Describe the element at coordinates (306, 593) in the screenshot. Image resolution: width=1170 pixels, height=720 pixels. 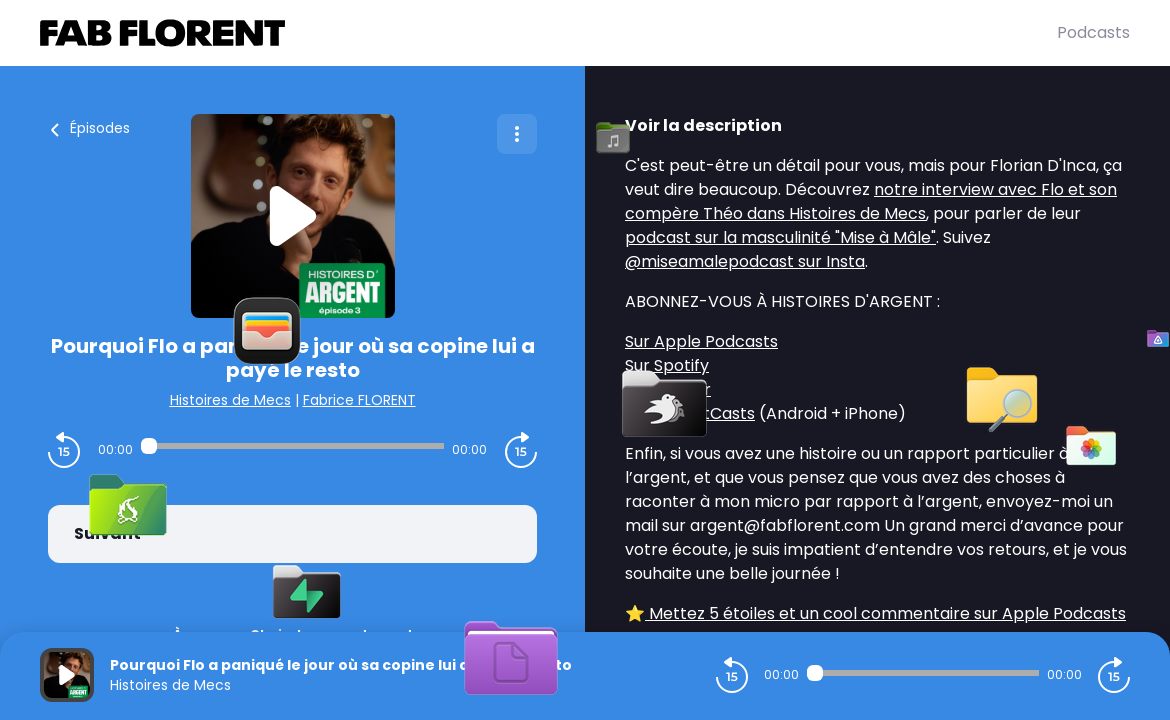
I see `open supabase project folder` at that location.